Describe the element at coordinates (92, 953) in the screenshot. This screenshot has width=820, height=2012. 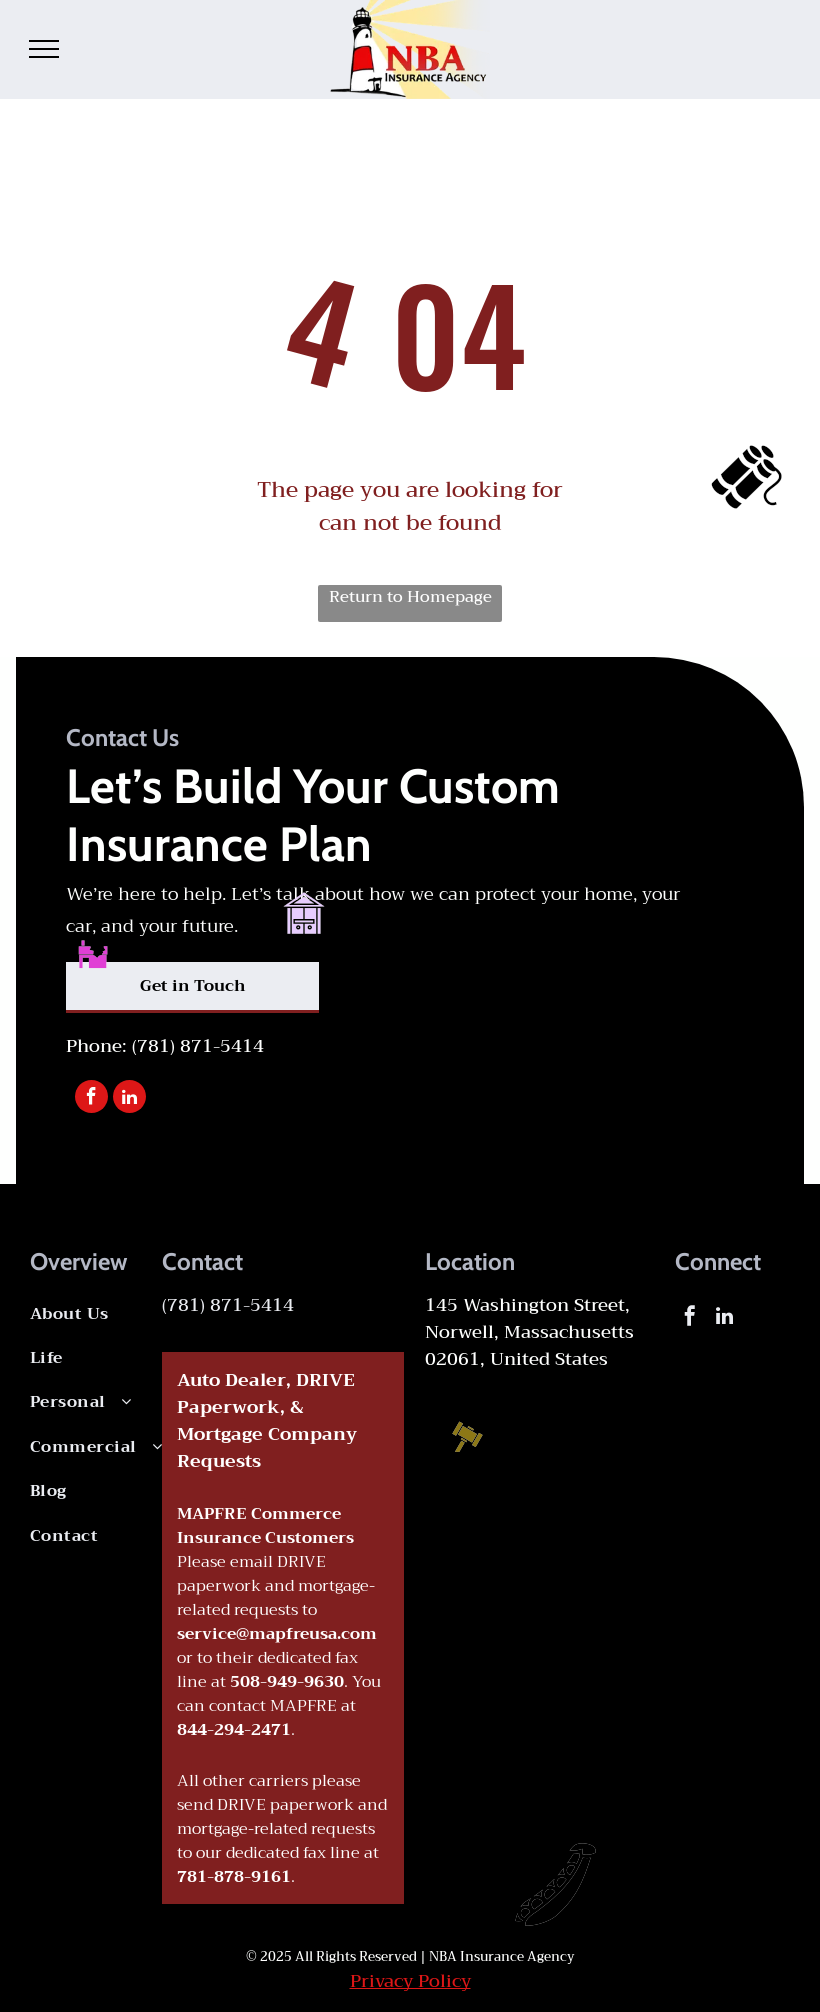
I see `report property damage` at that location.